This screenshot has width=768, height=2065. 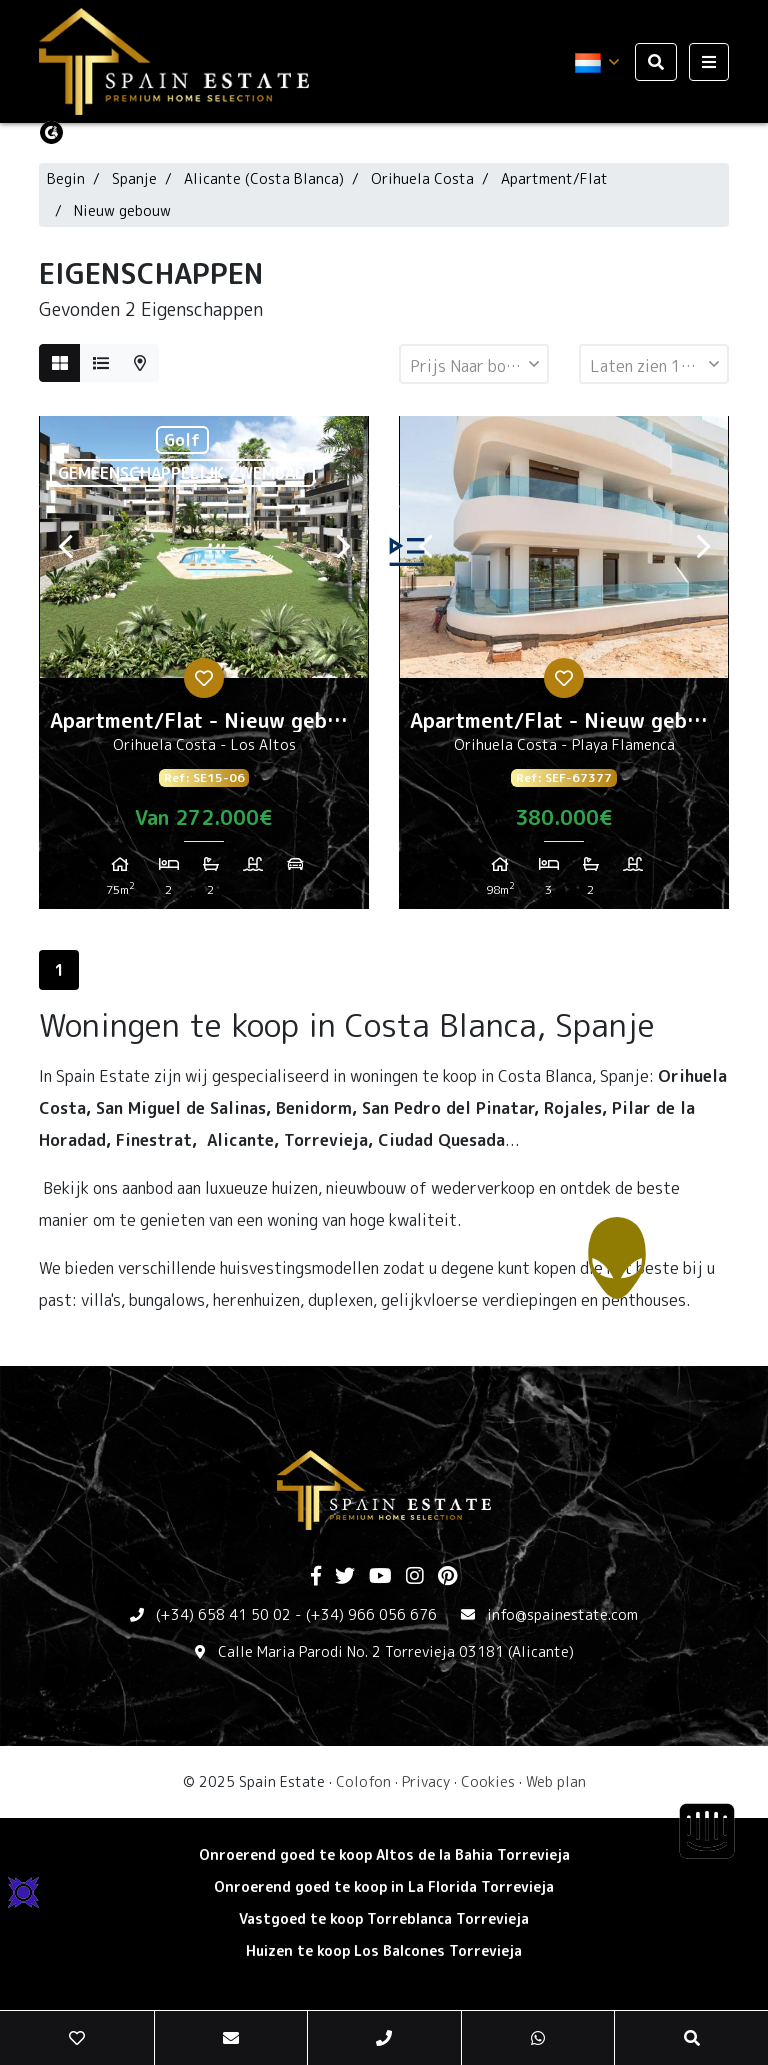 What do you see at coordinates (617, 1258) in the screenshot?
I see `Alienware brand logo` at bounding box center [617, 1258].